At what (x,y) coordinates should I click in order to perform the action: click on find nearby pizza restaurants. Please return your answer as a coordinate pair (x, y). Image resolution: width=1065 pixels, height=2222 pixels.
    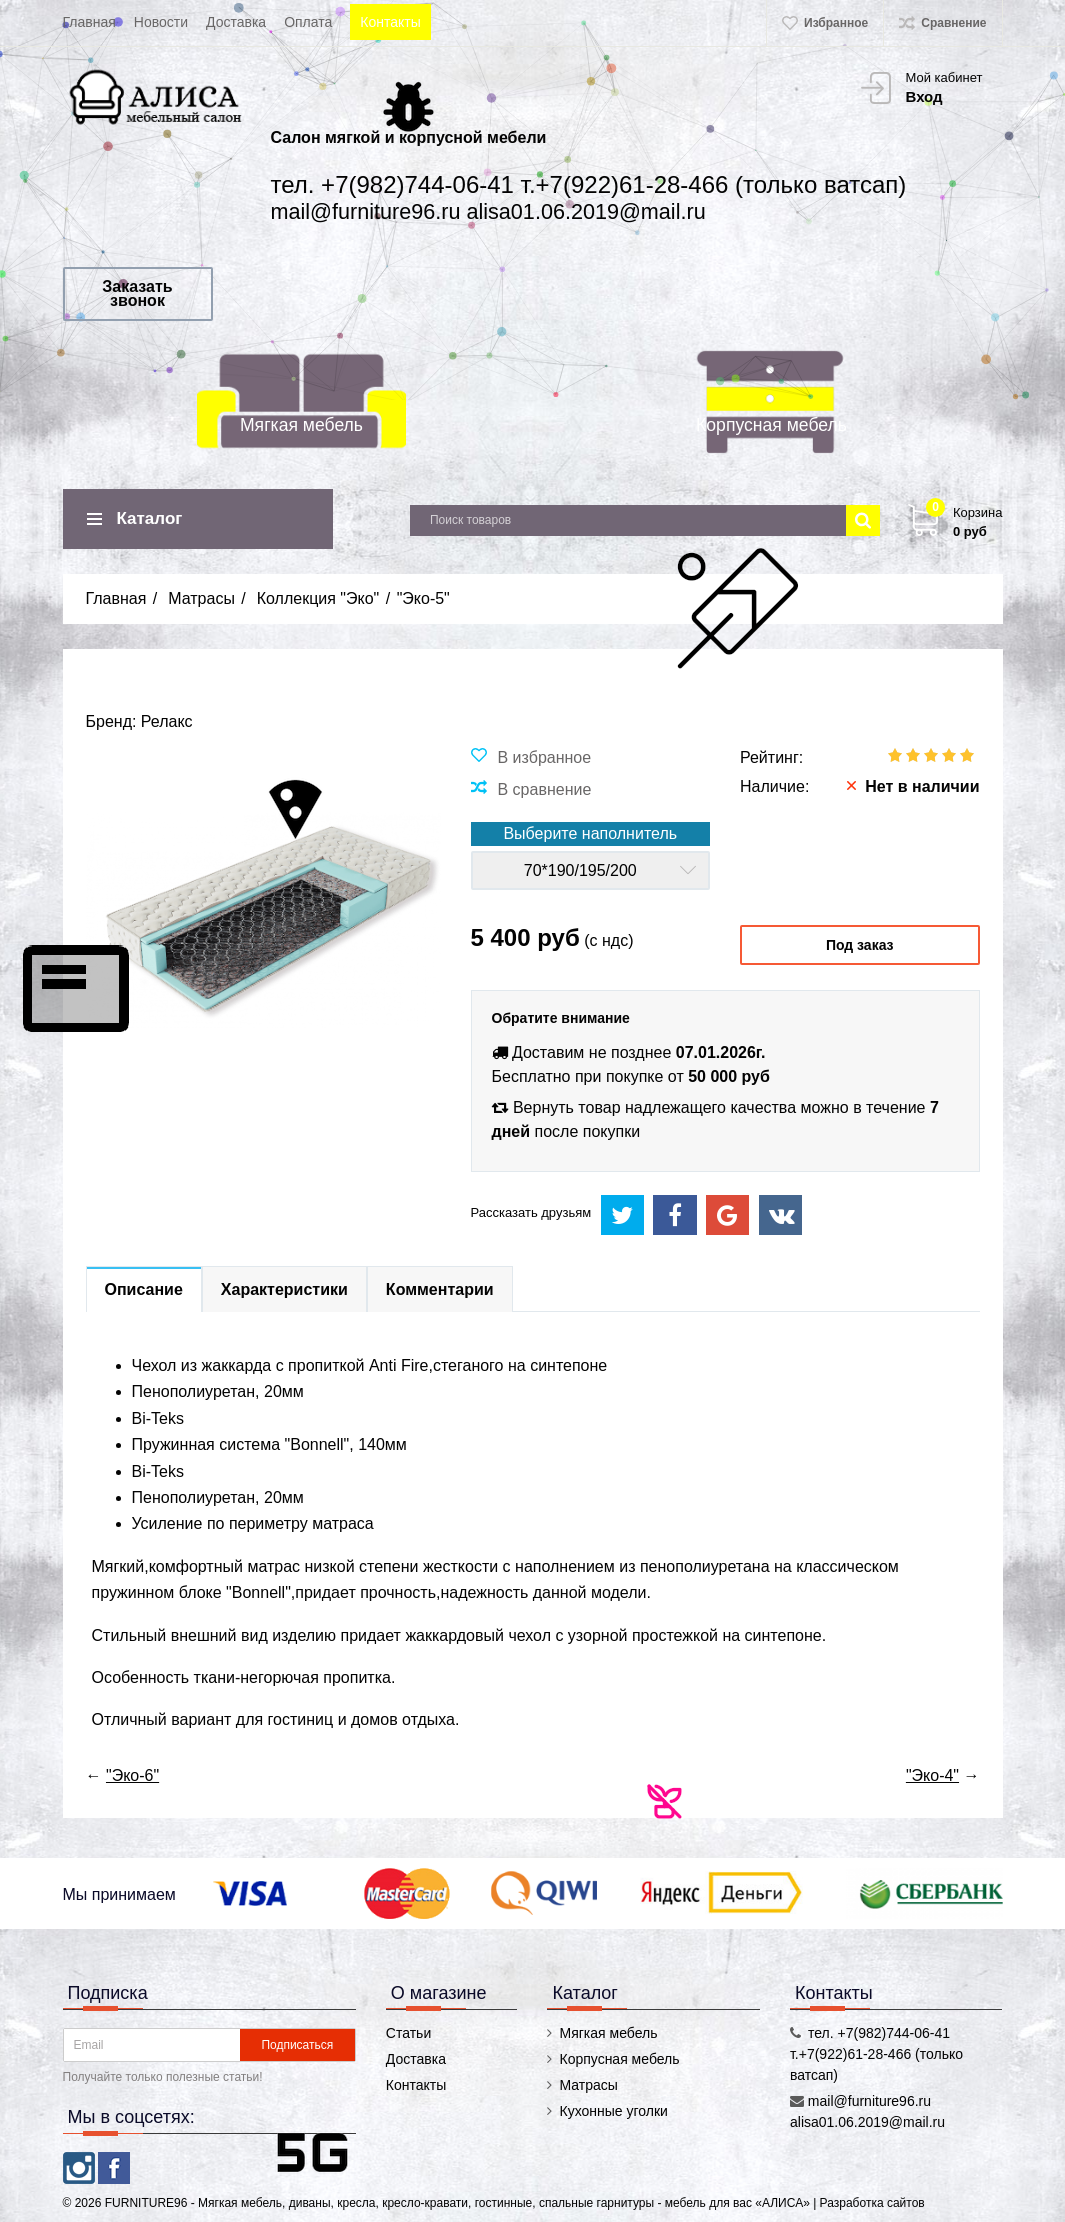
    Looking at the image, I should click on (295, 809).